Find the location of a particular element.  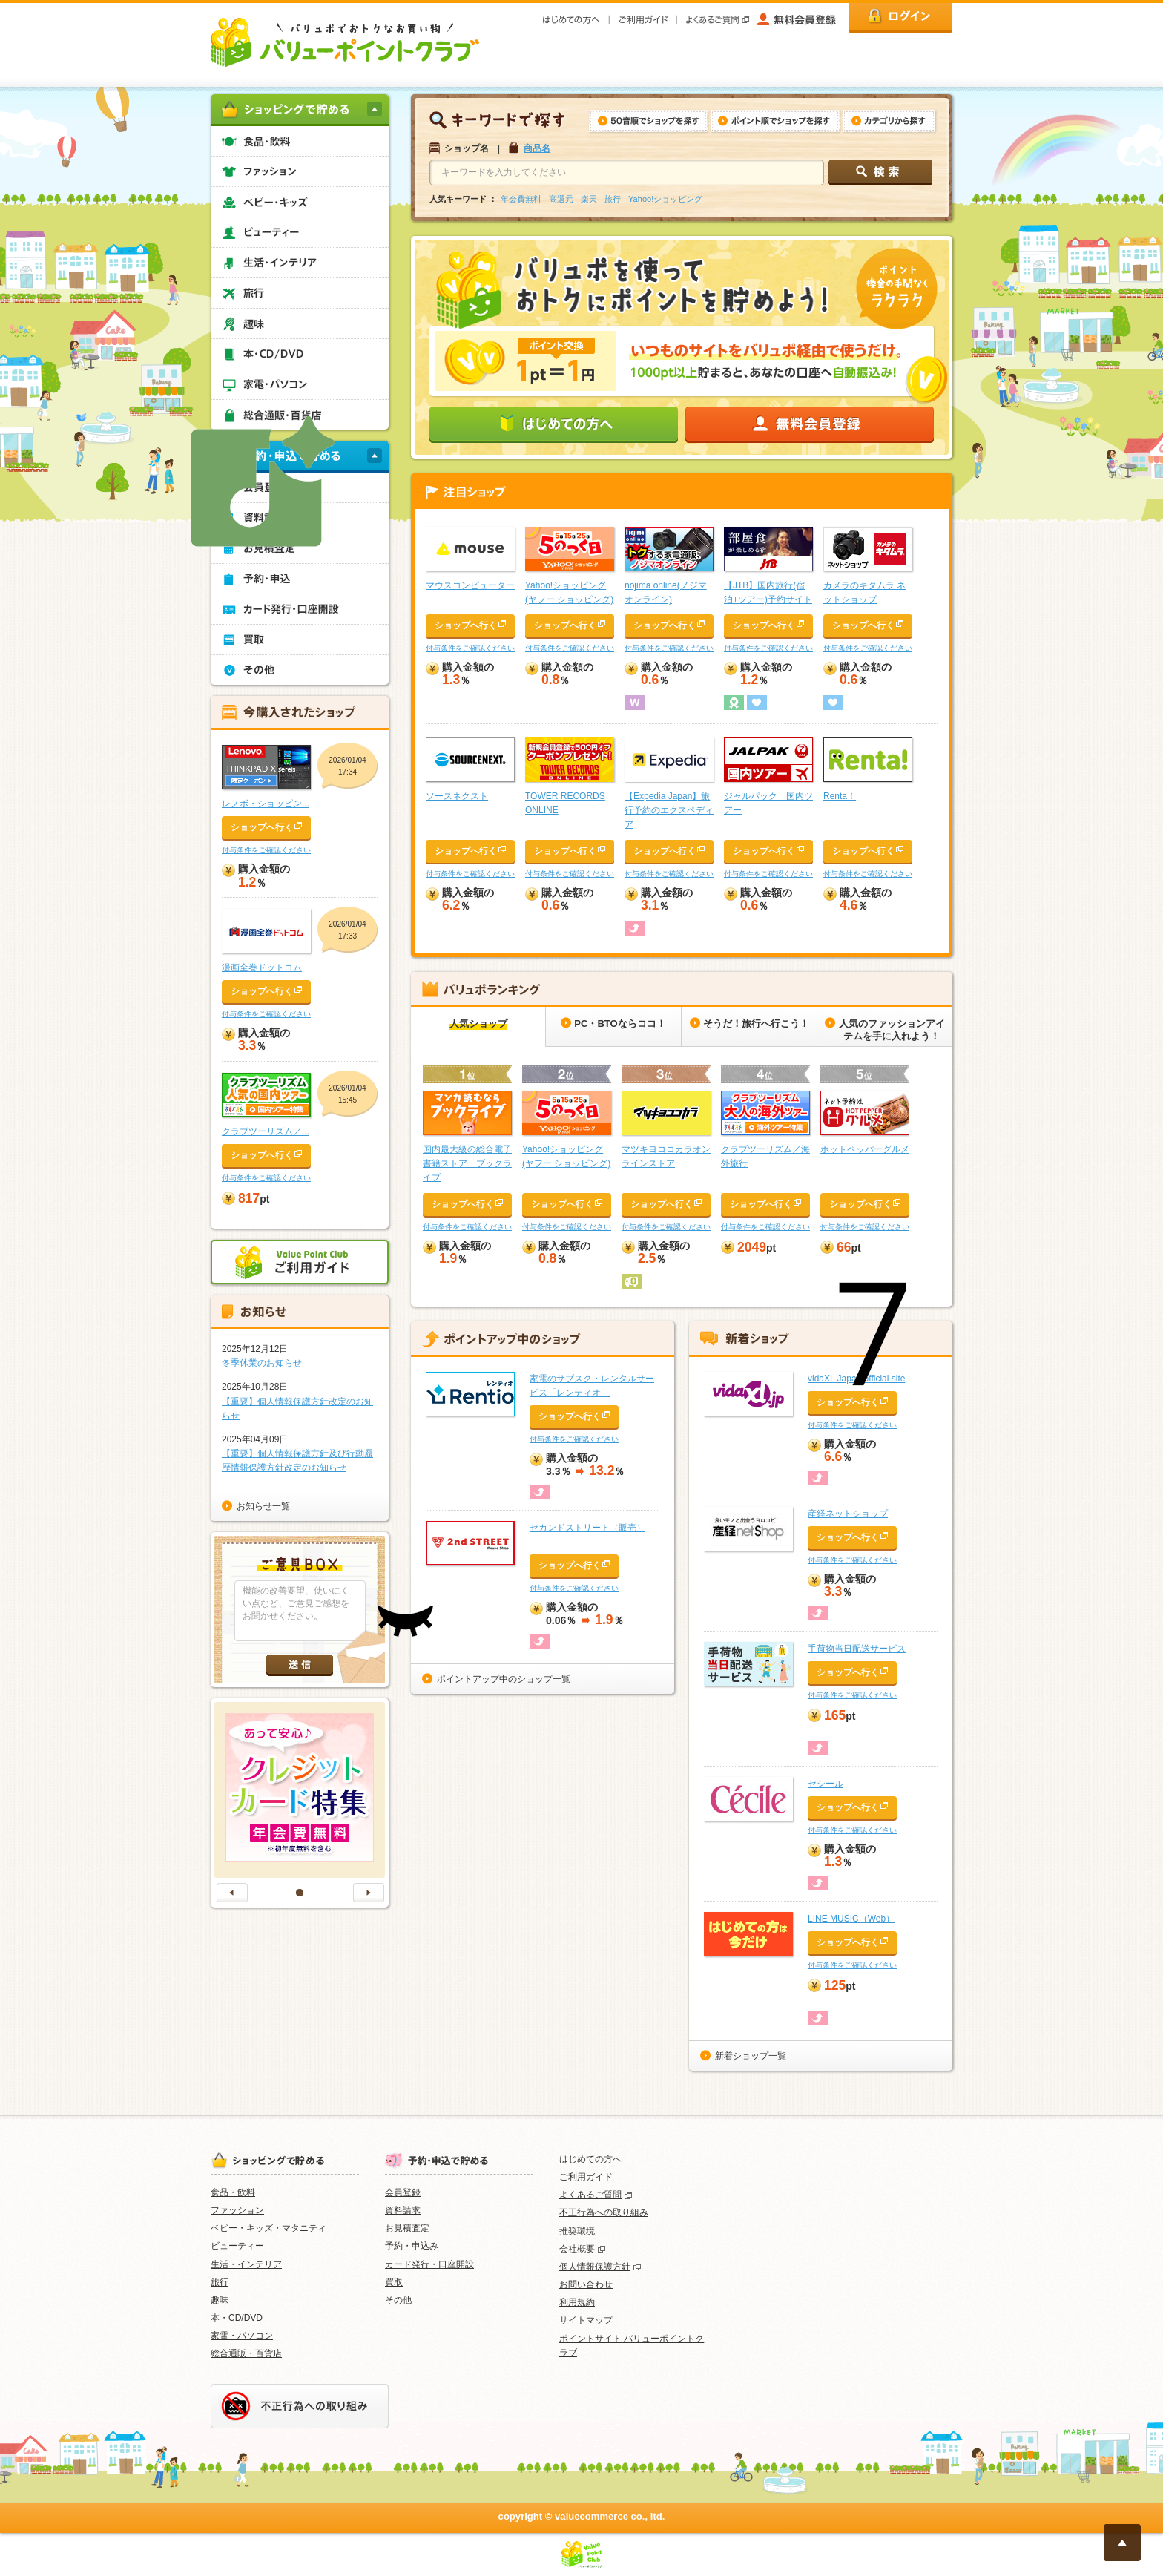

select or insert the number 7 is located at coordinates (870, 1334).